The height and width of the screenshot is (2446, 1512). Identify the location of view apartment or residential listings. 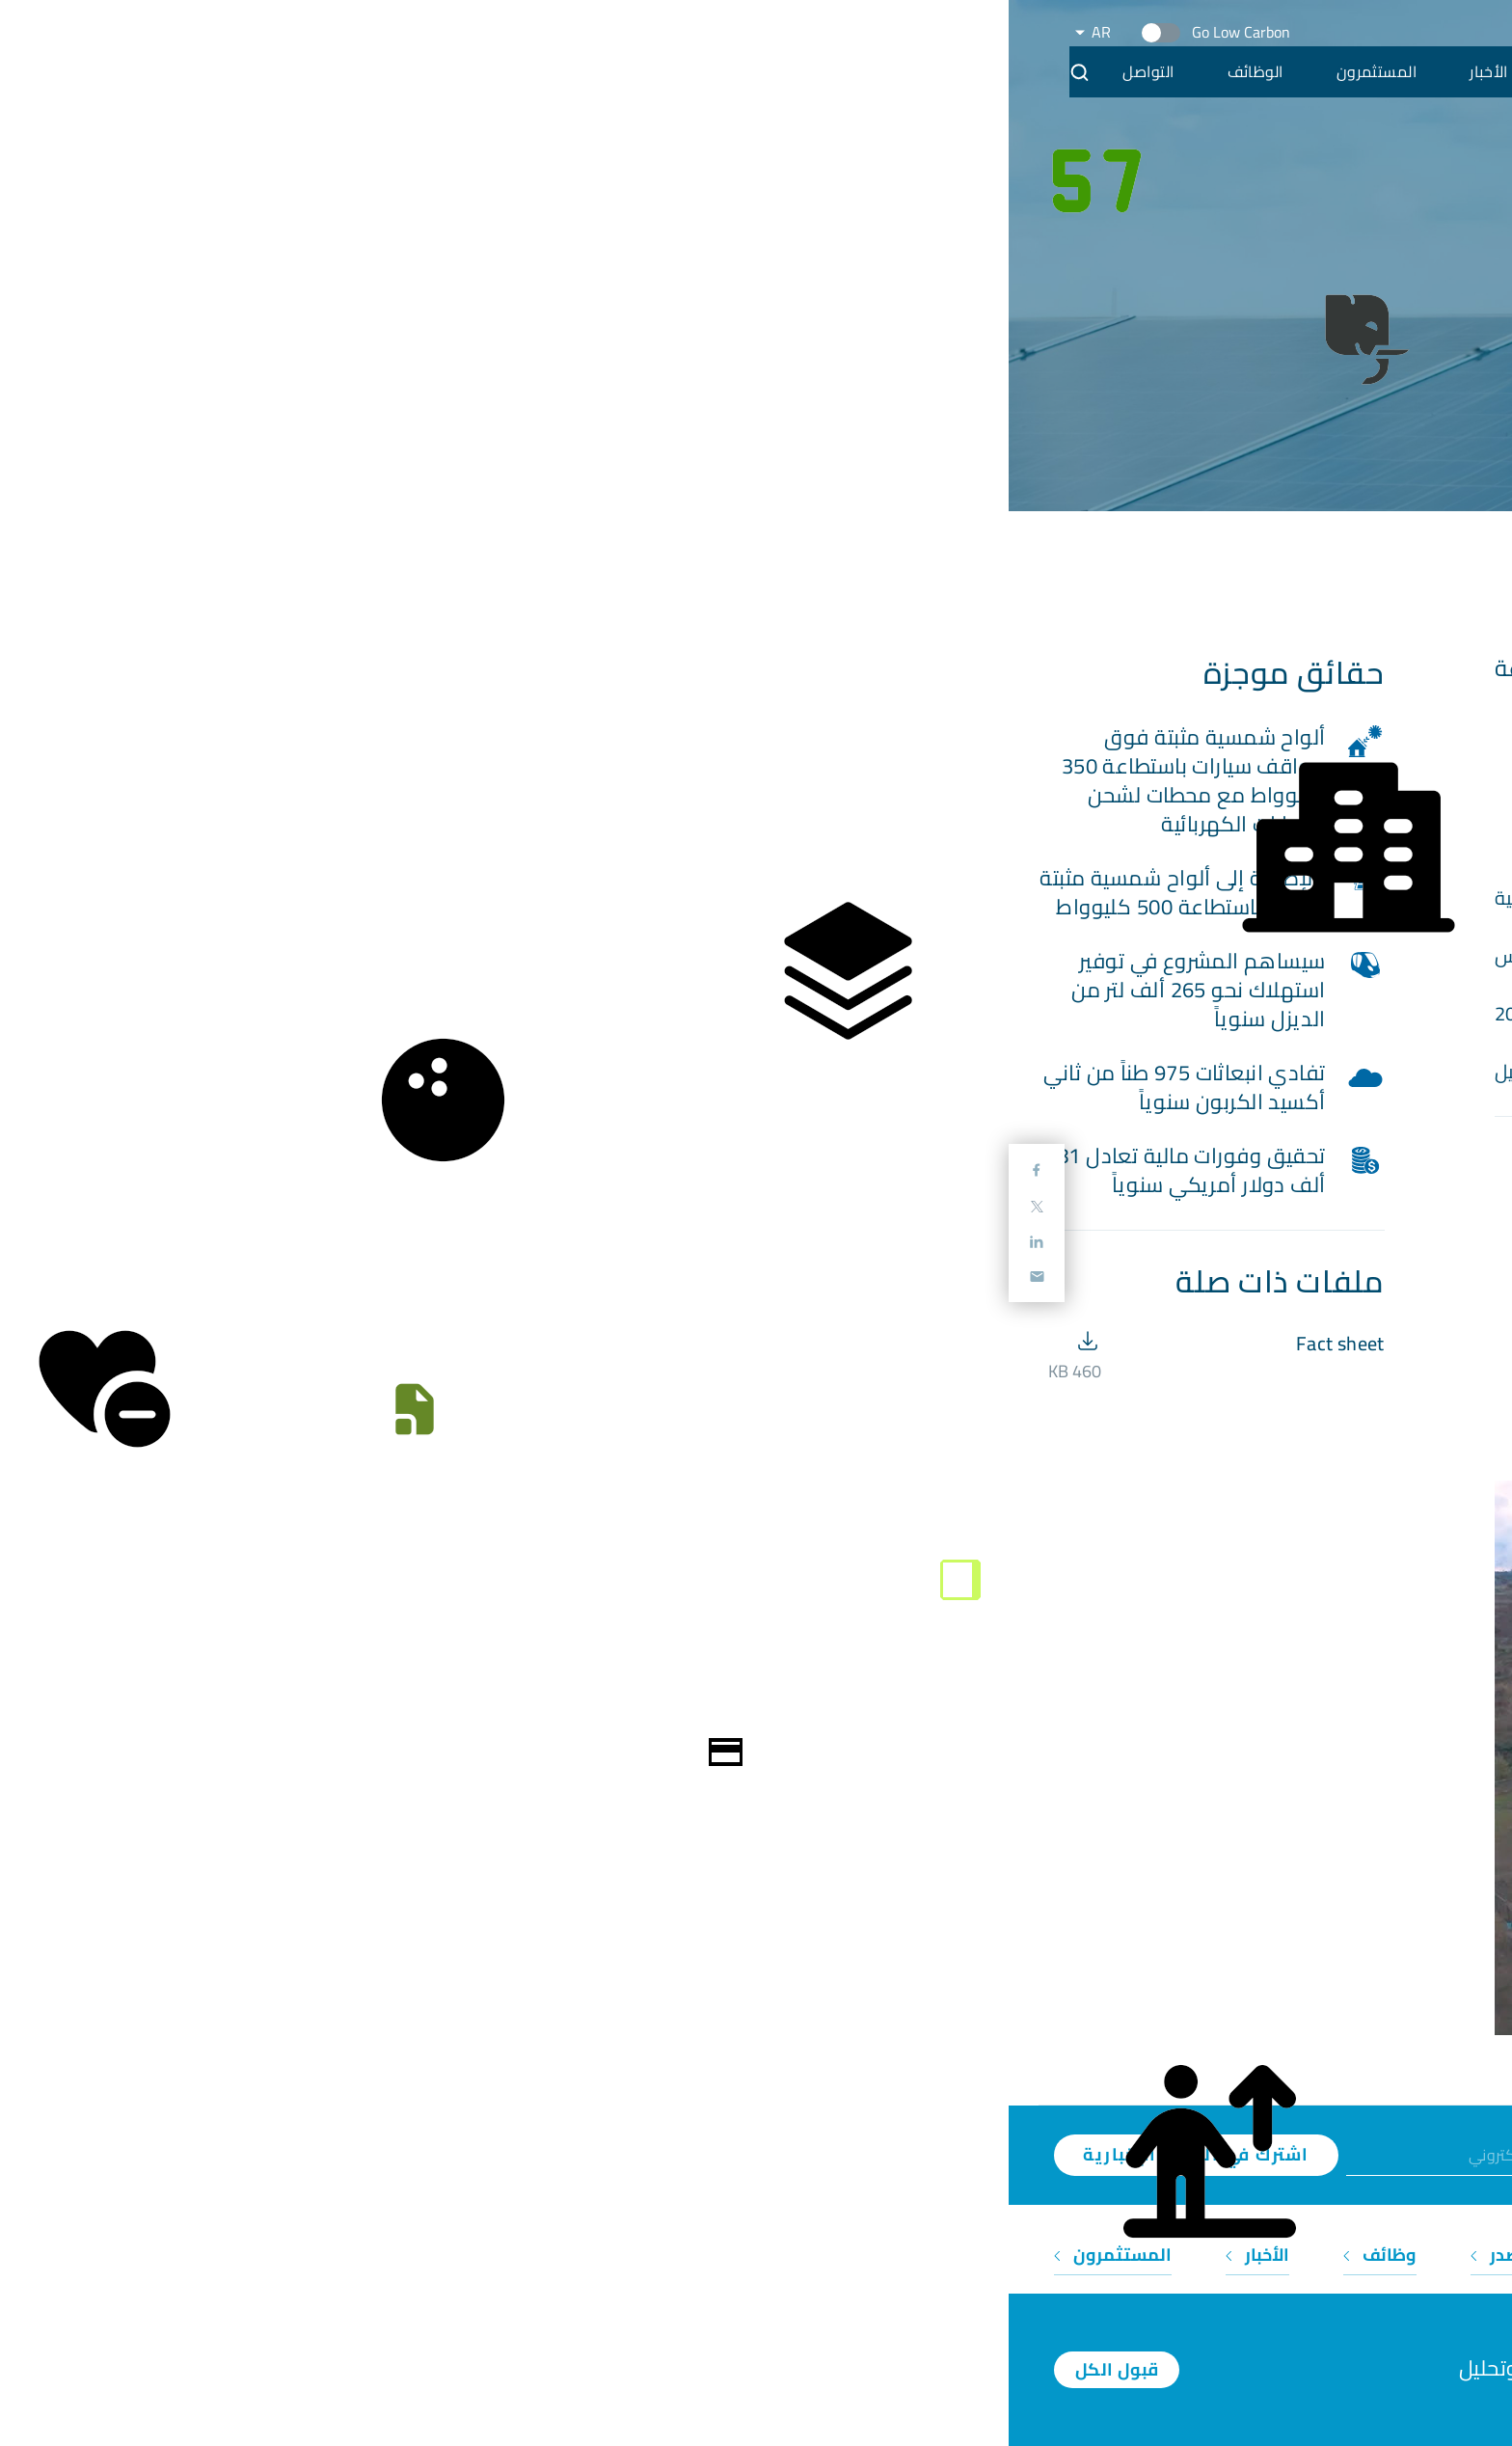
(1348, 847).